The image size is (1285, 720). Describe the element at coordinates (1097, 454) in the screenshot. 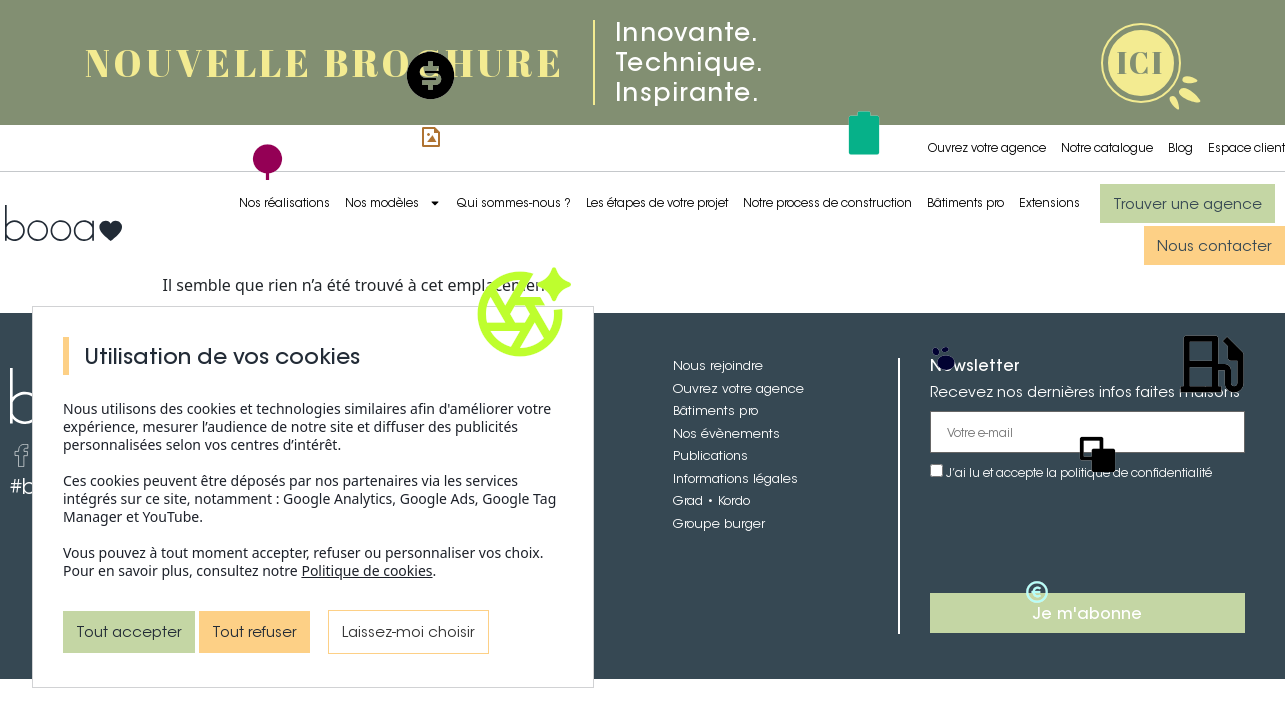

I see `send selected object backward one layer` at that location.